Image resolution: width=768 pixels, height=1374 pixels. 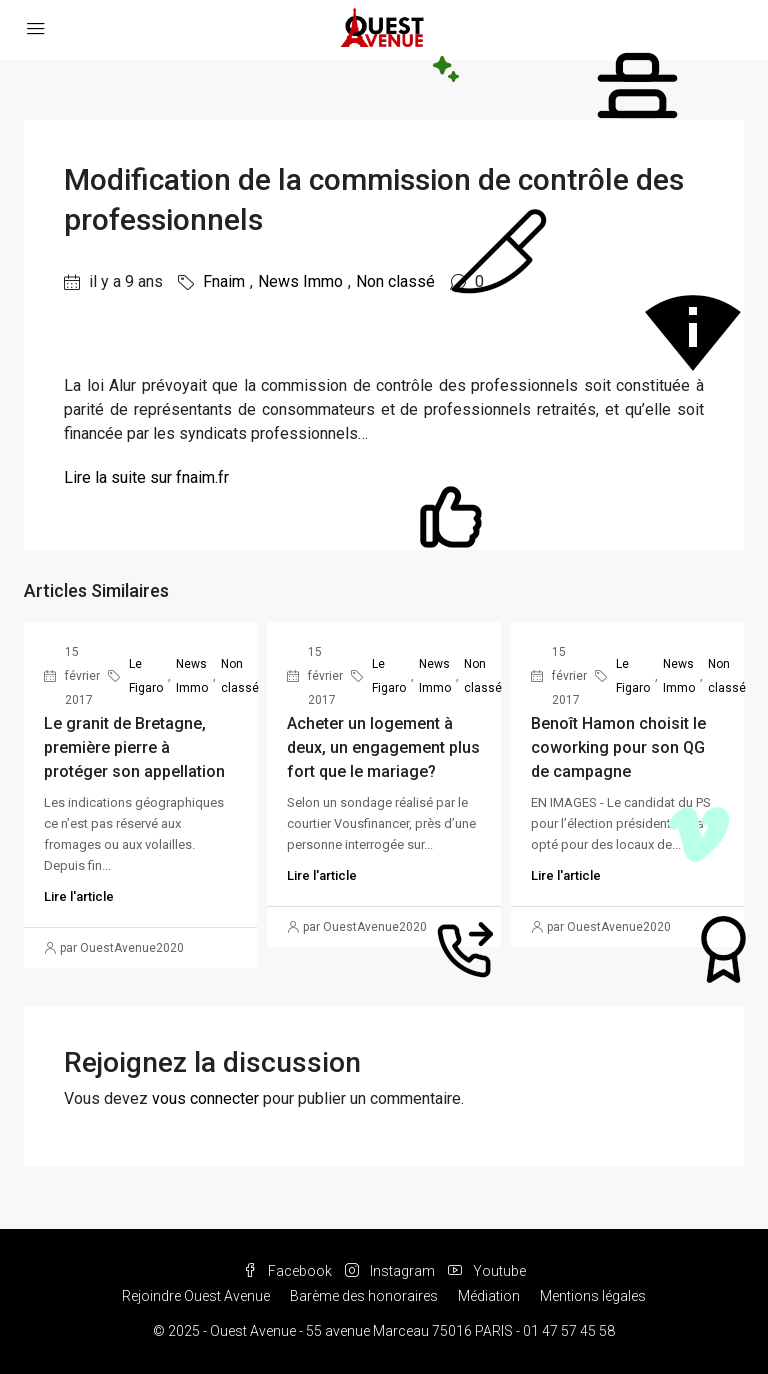 What do you see at coordinates (464, 951) in the screenshot?
I see `forward an incoming call` at bounding box center [464, 951].